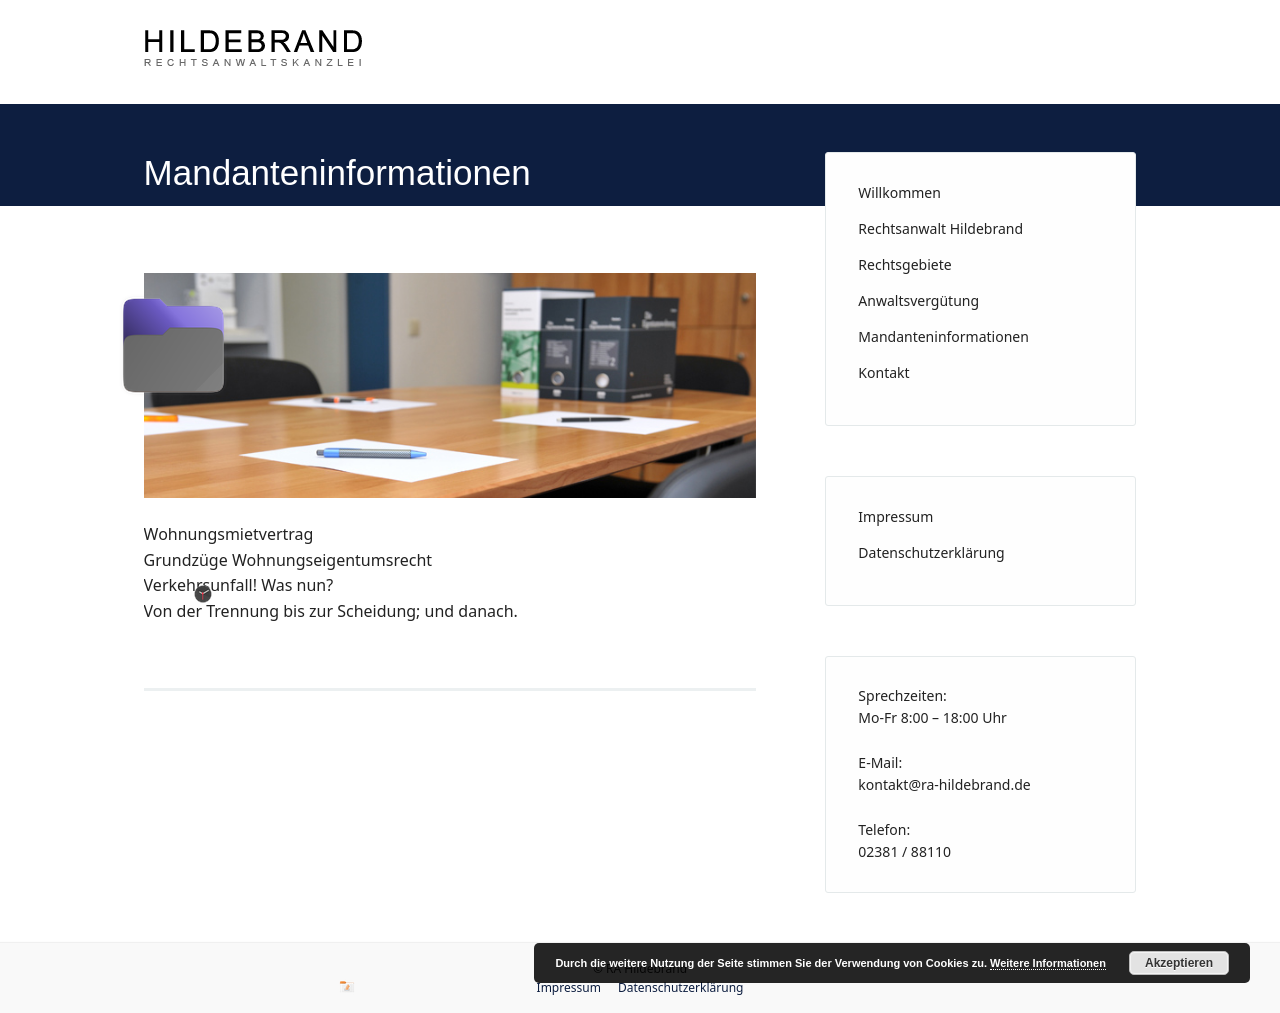  I want to click on open folder containing stack overflow resources, so click(347, 987).